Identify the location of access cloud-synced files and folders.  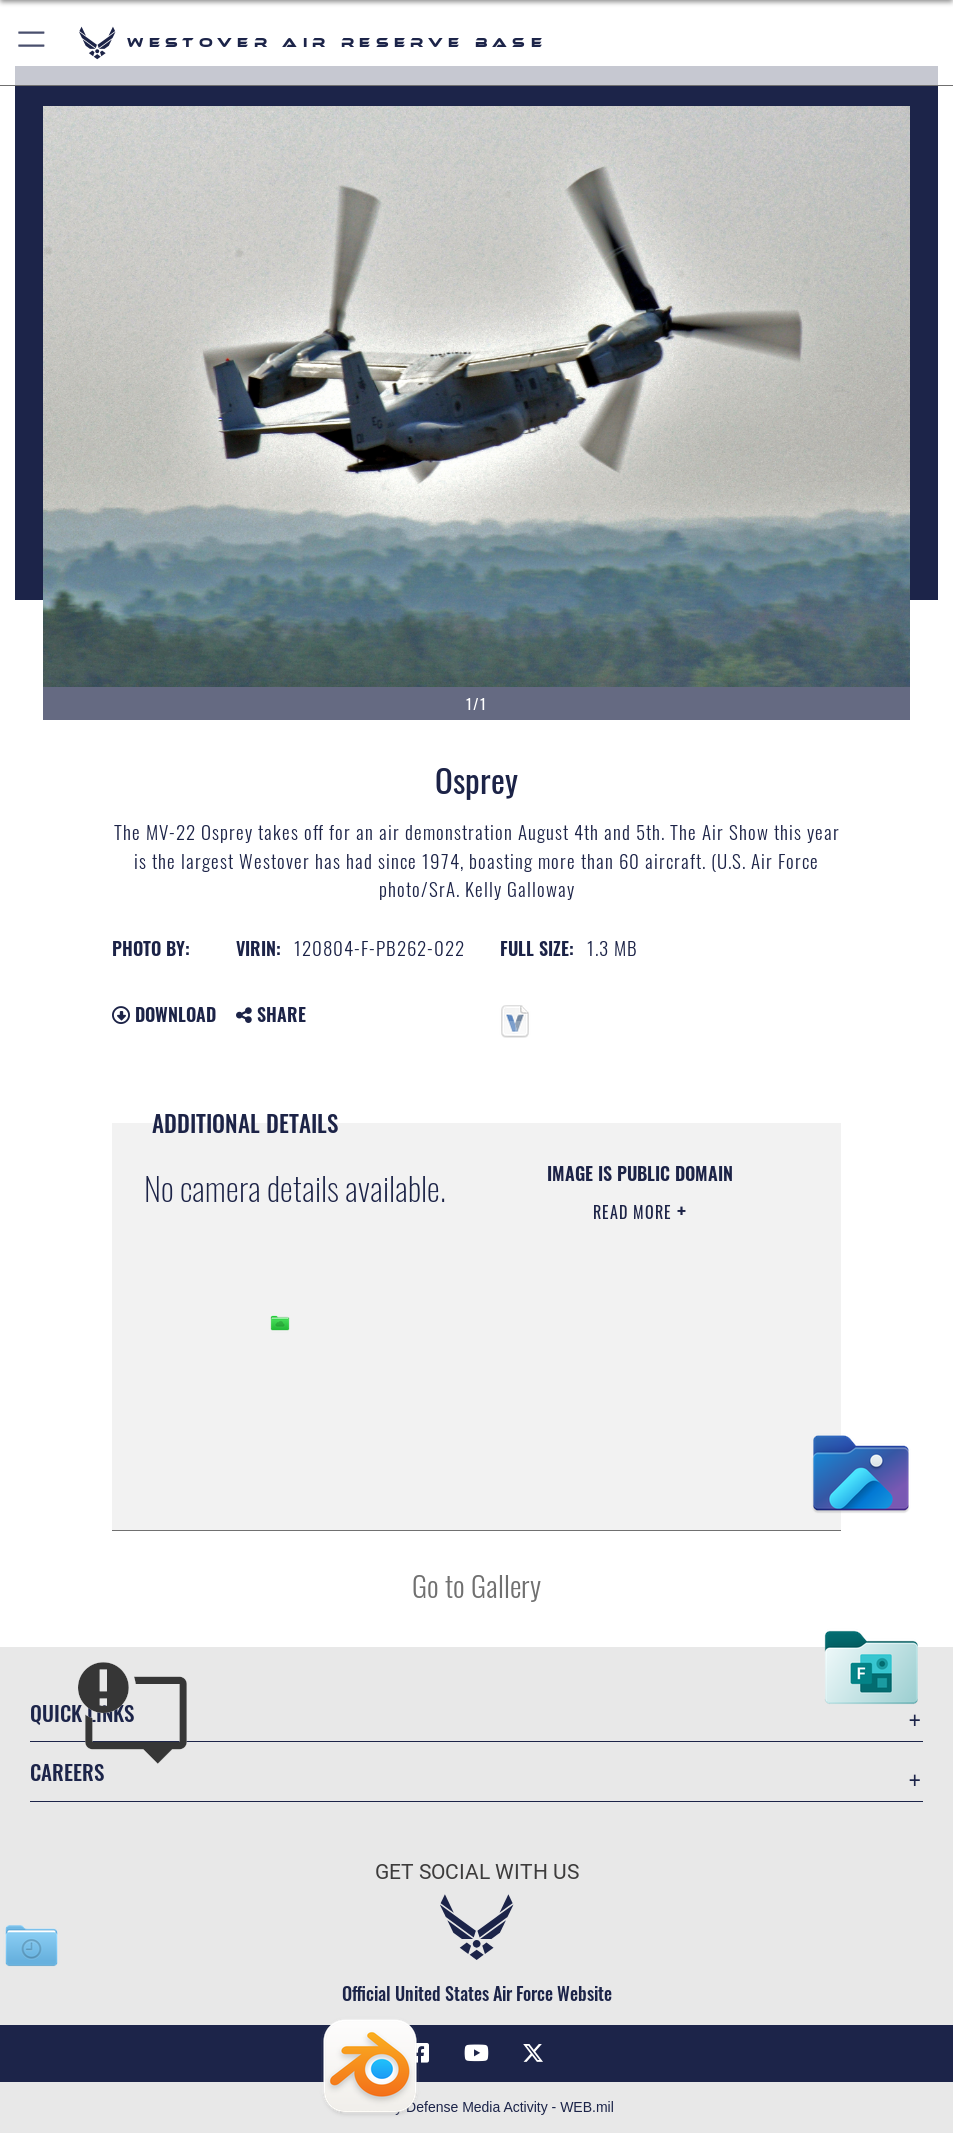
(280, 1323).